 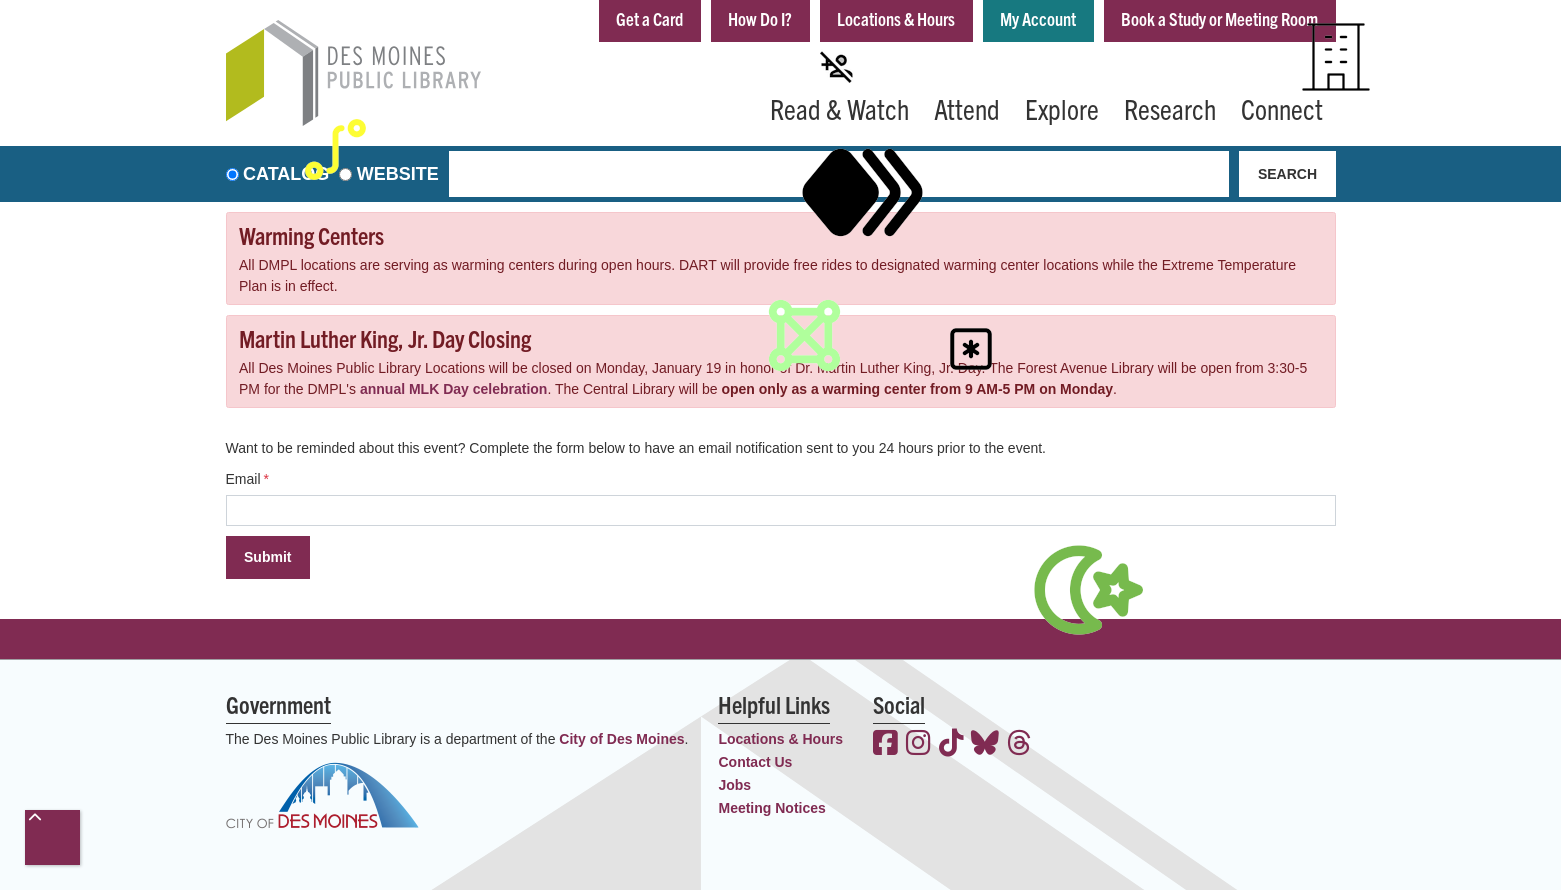 What do you see at coordinates (804, 335) in the screenshot?
I see `view full network topology` at bounding box center [804, 335].